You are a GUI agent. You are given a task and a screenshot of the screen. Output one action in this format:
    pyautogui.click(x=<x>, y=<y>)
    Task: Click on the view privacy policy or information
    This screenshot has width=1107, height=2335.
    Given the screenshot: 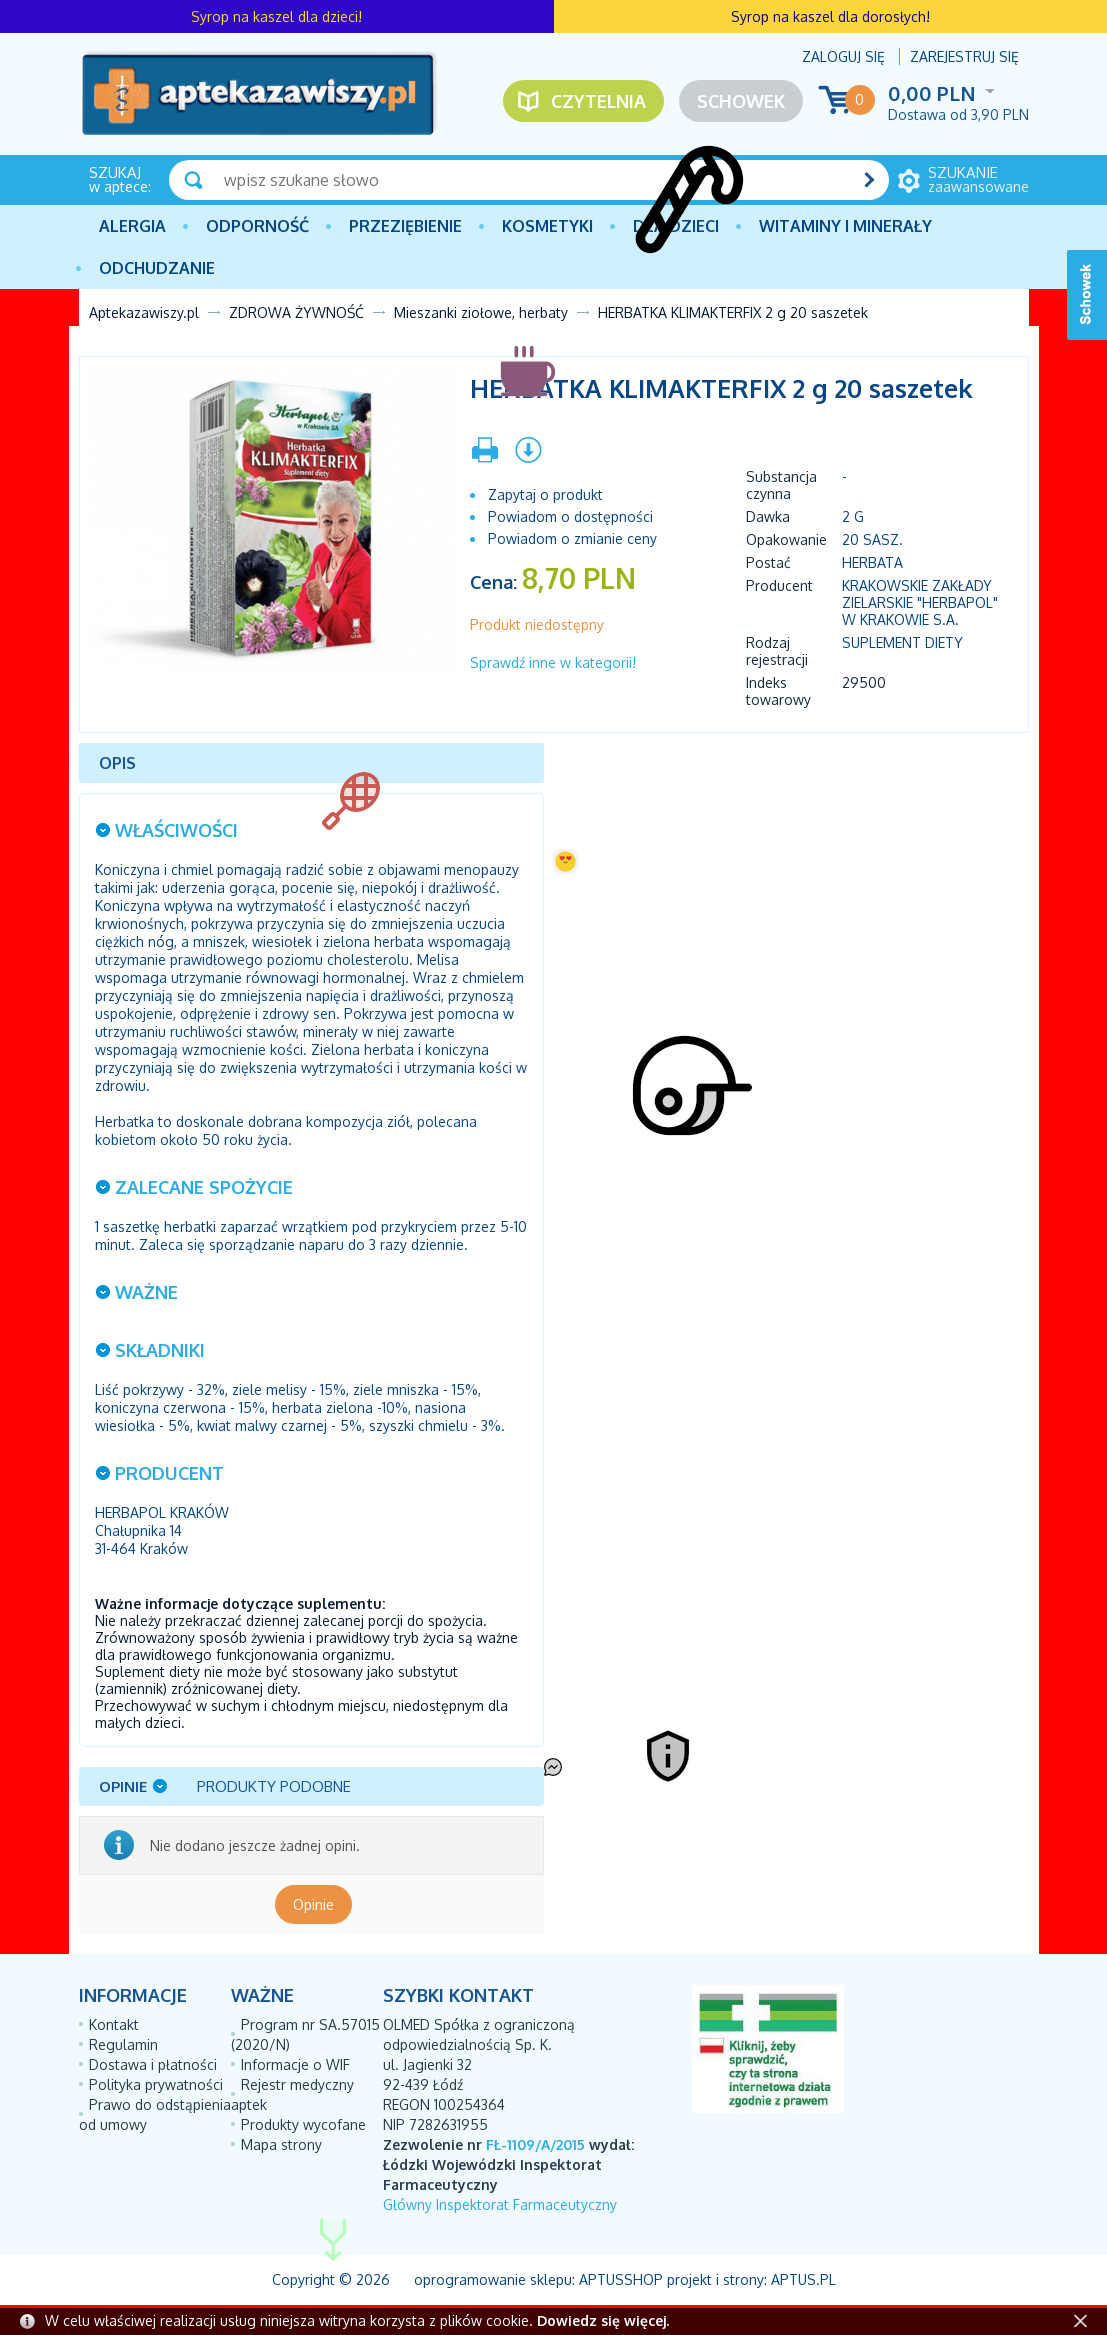 What is the action you would take?
    pyautogui.click(x=668, y=1756)
    